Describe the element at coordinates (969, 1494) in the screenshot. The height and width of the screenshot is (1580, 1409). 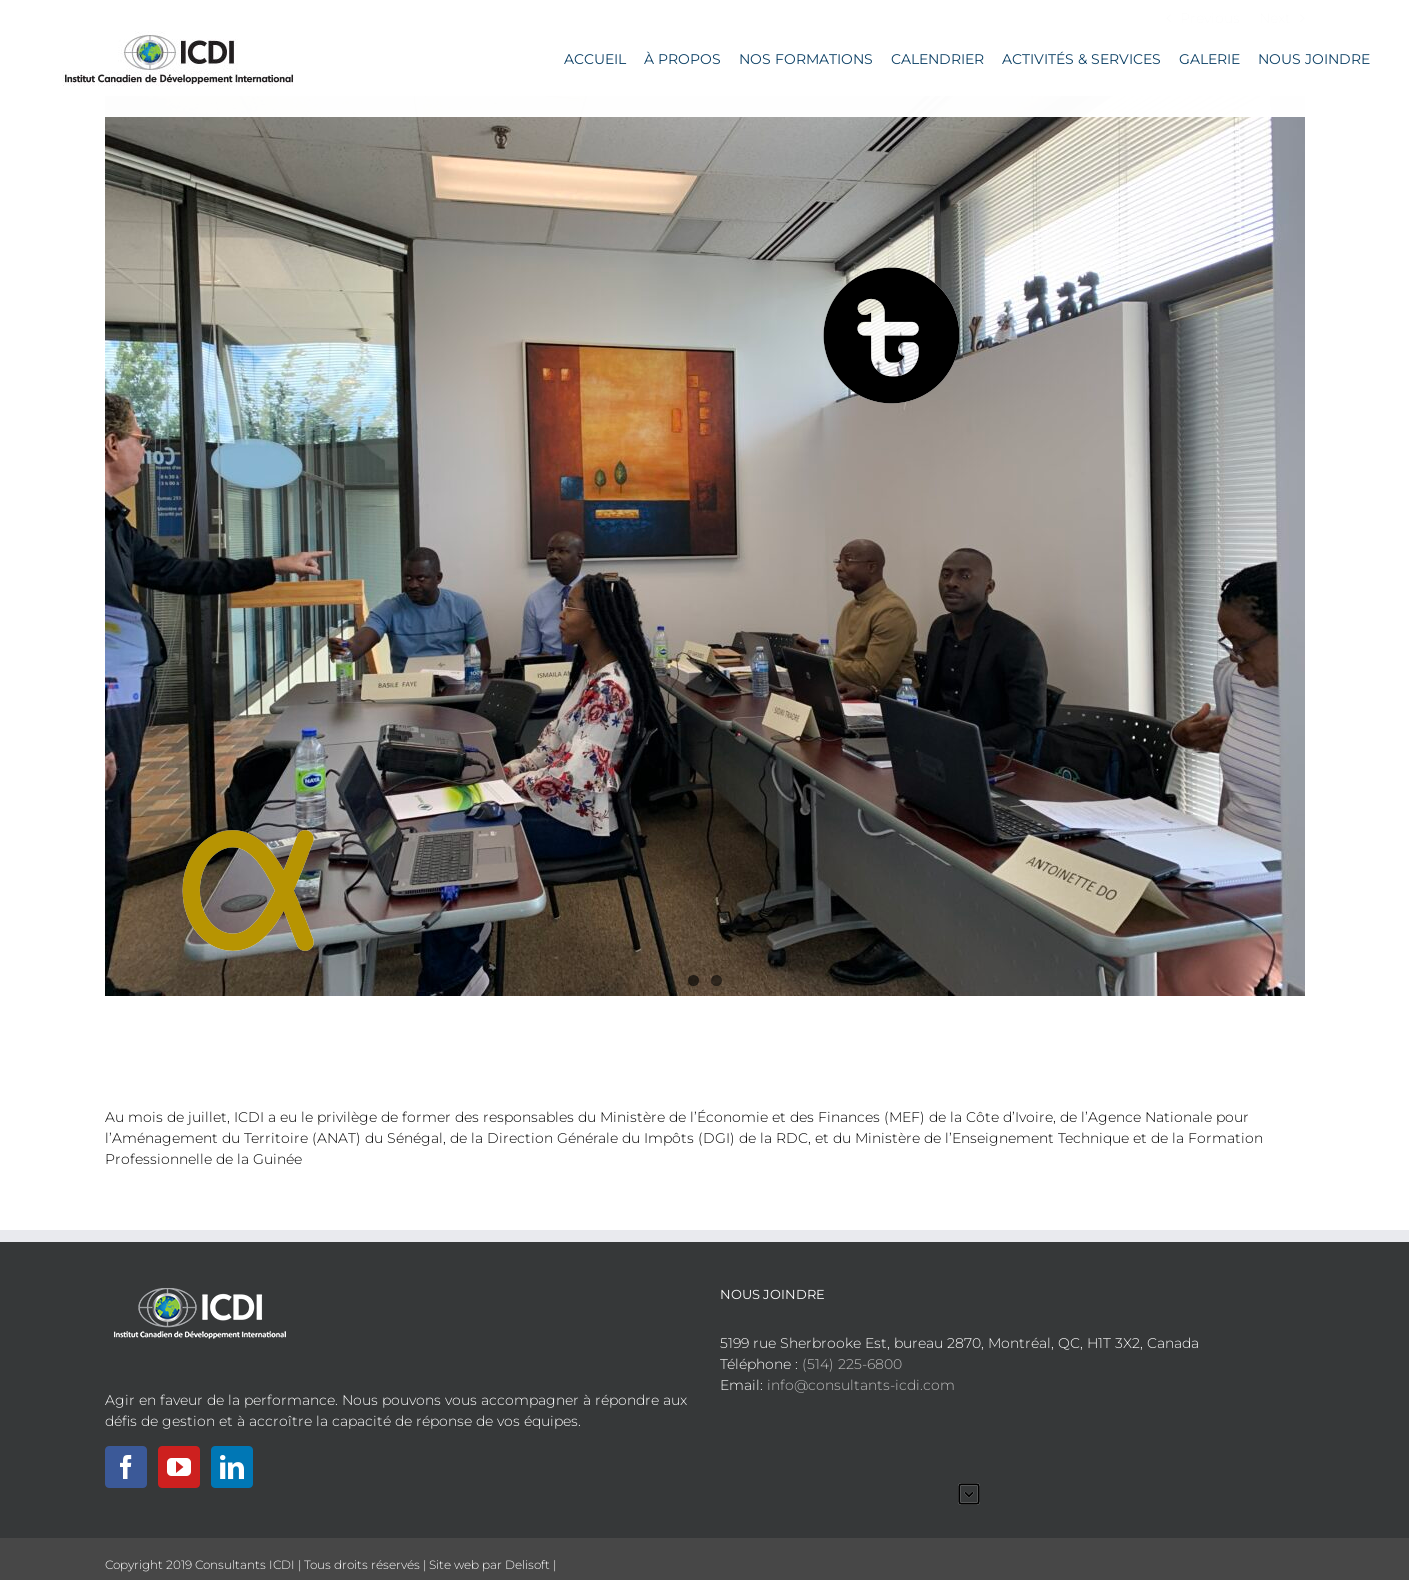
I see `open a dropdown menu` at that location.